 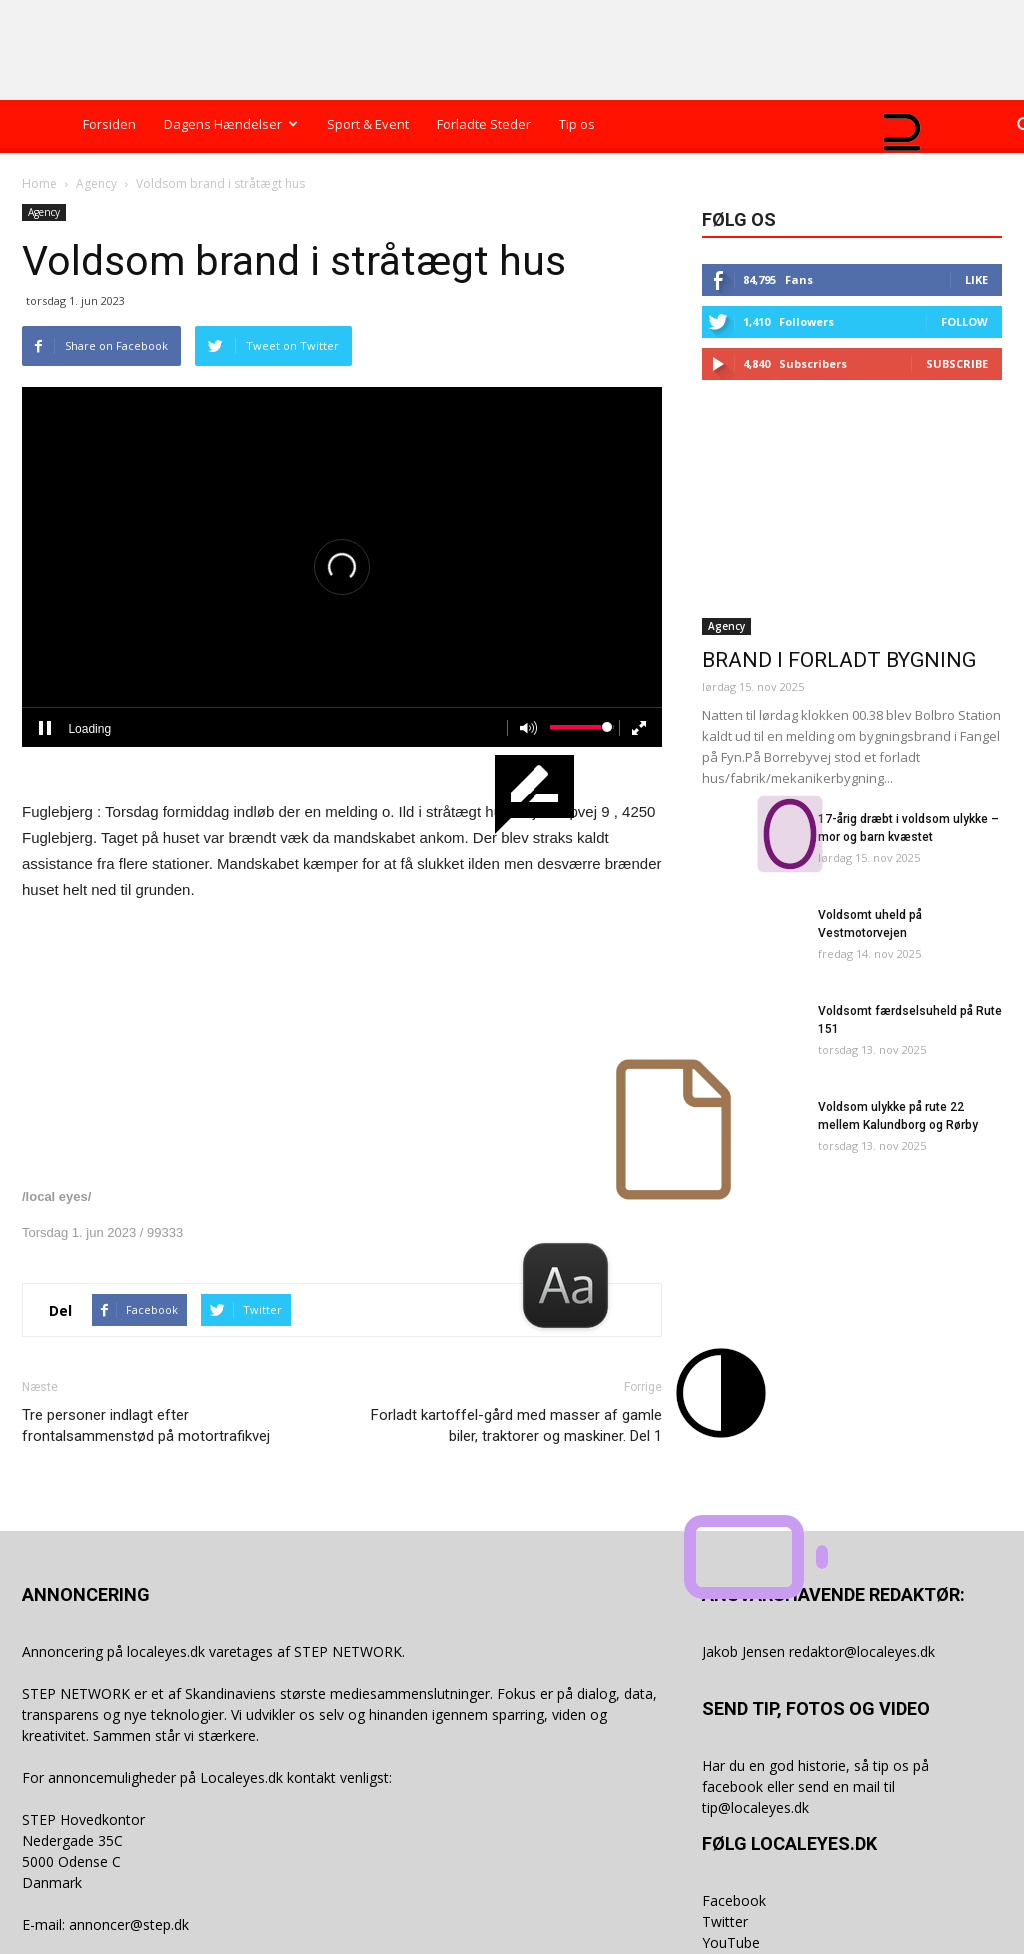 I want to click on open font management settings, so click(x=565, y=1285).